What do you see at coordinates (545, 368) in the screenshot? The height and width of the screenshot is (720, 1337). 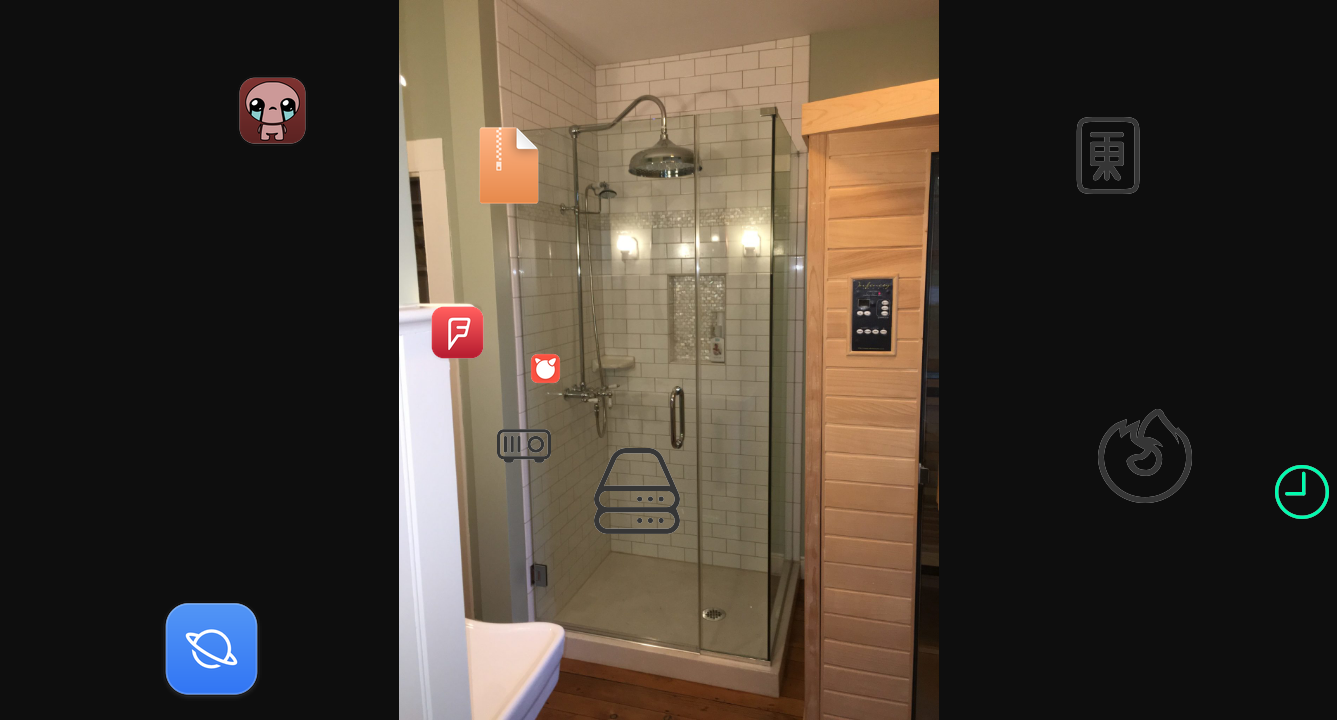 I see `open FreeBSD application` at bounding box center [545, 368].